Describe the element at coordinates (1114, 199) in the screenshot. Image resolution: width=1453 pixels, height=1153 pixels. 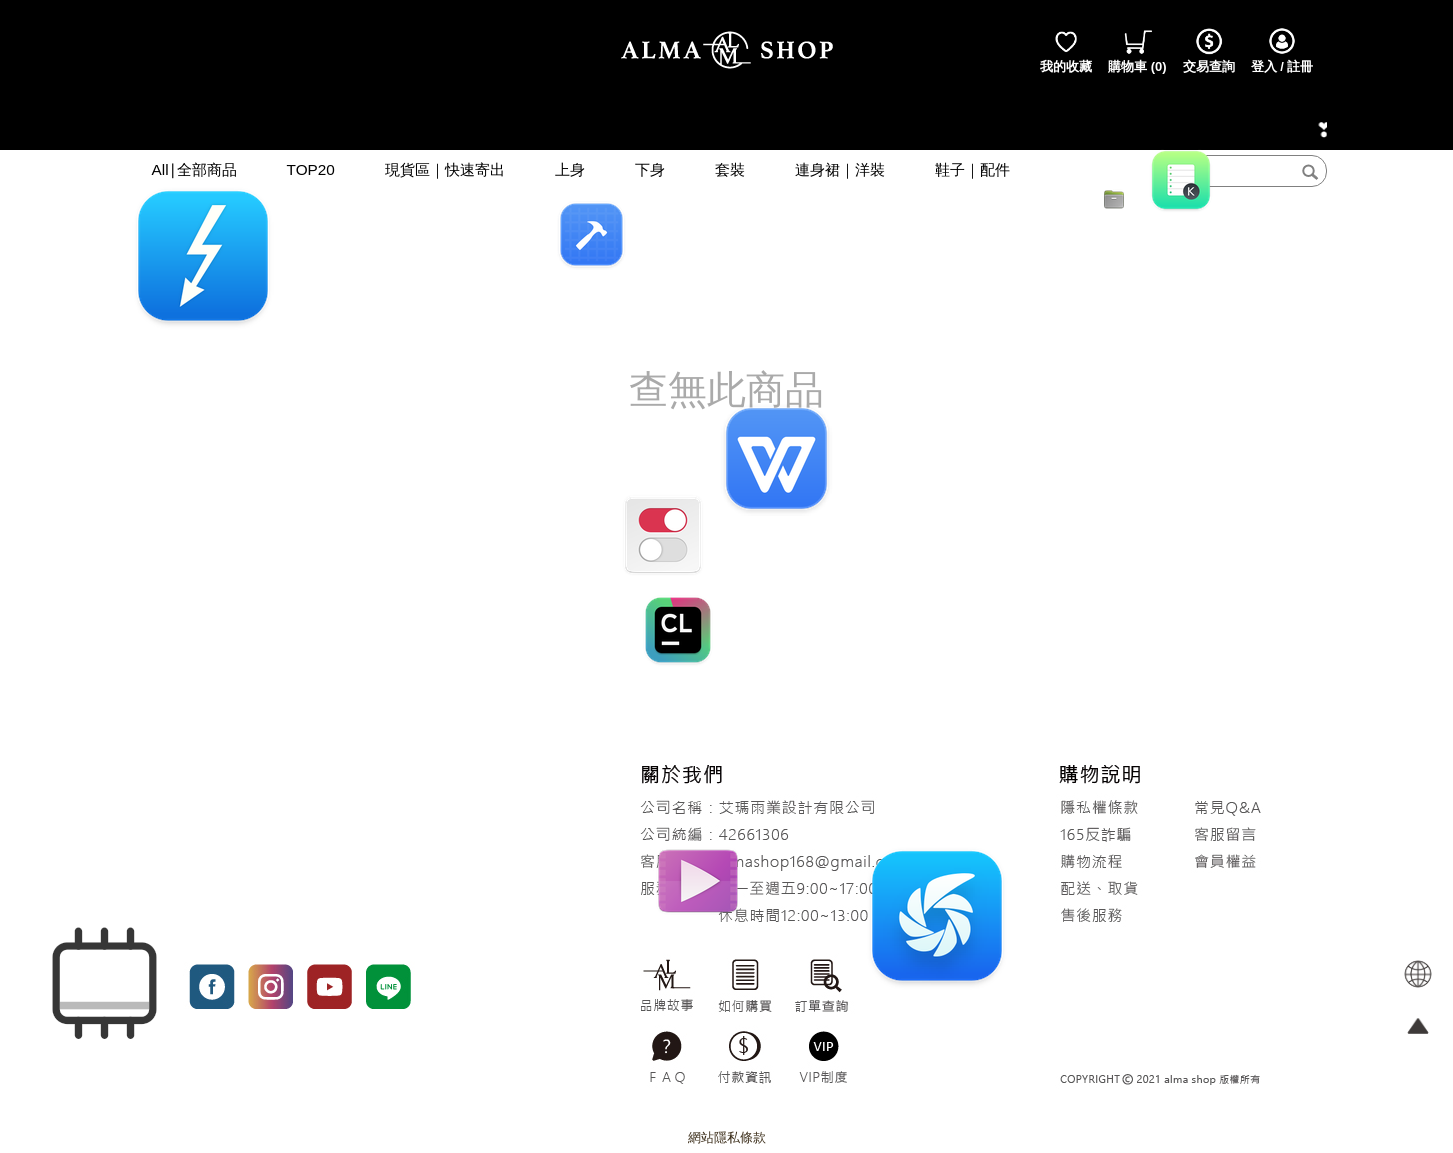
I see `open the file manager` at that location.